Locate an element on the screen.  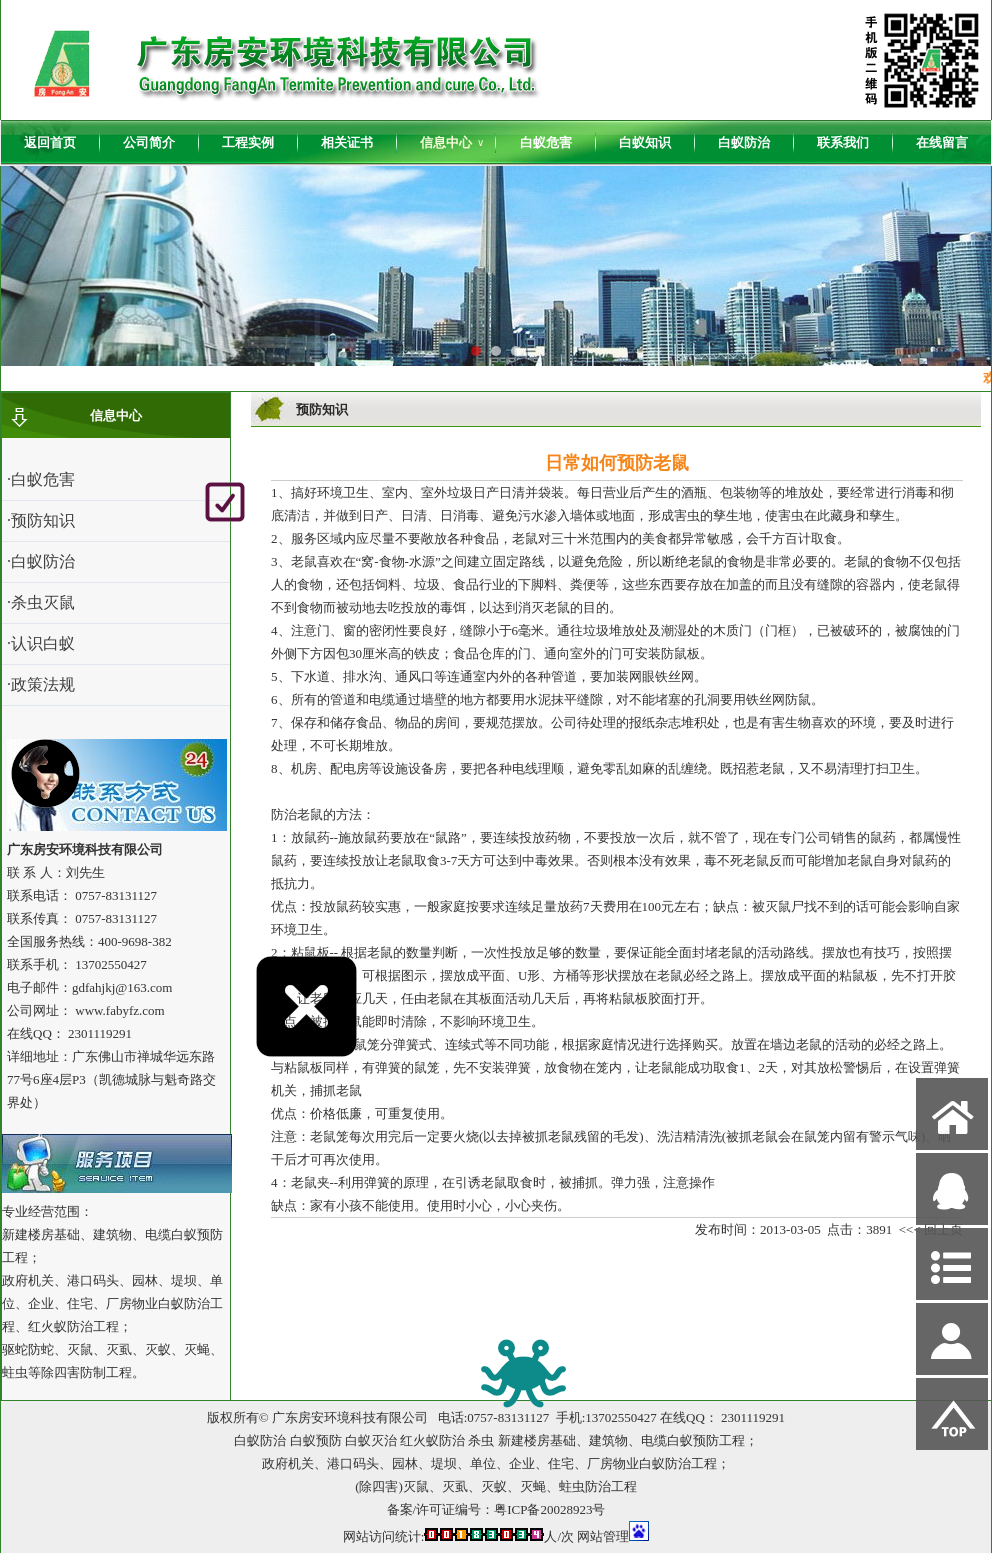
close or dismiss a window is located at coordinates (306, 1006).